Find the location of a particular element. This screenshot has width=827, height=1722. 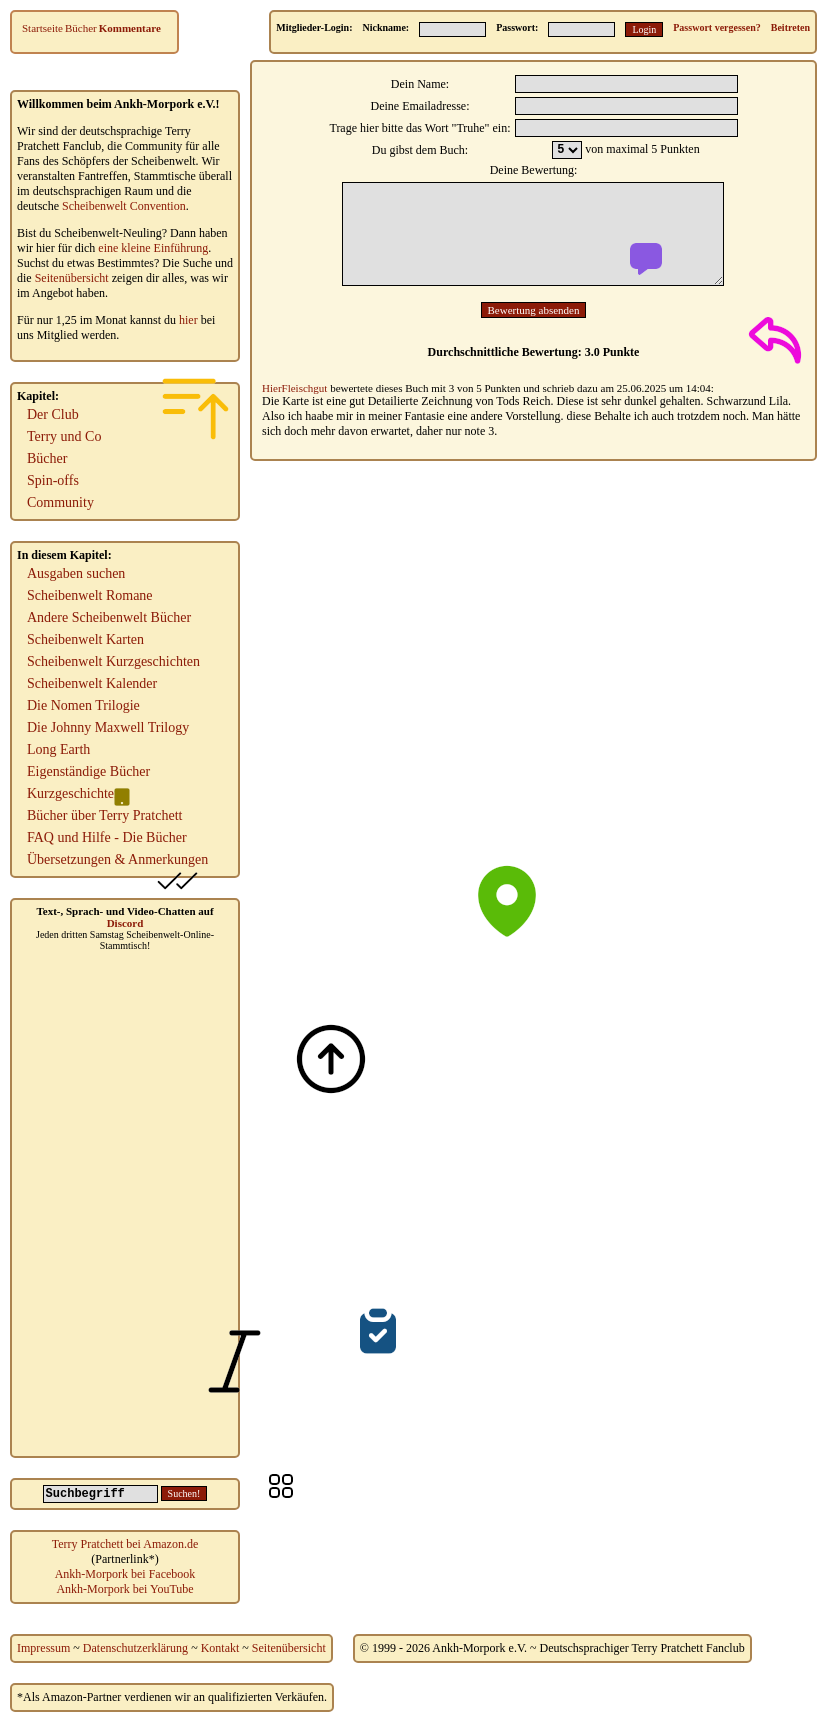

view location on map is located at coordinates (507, 900).